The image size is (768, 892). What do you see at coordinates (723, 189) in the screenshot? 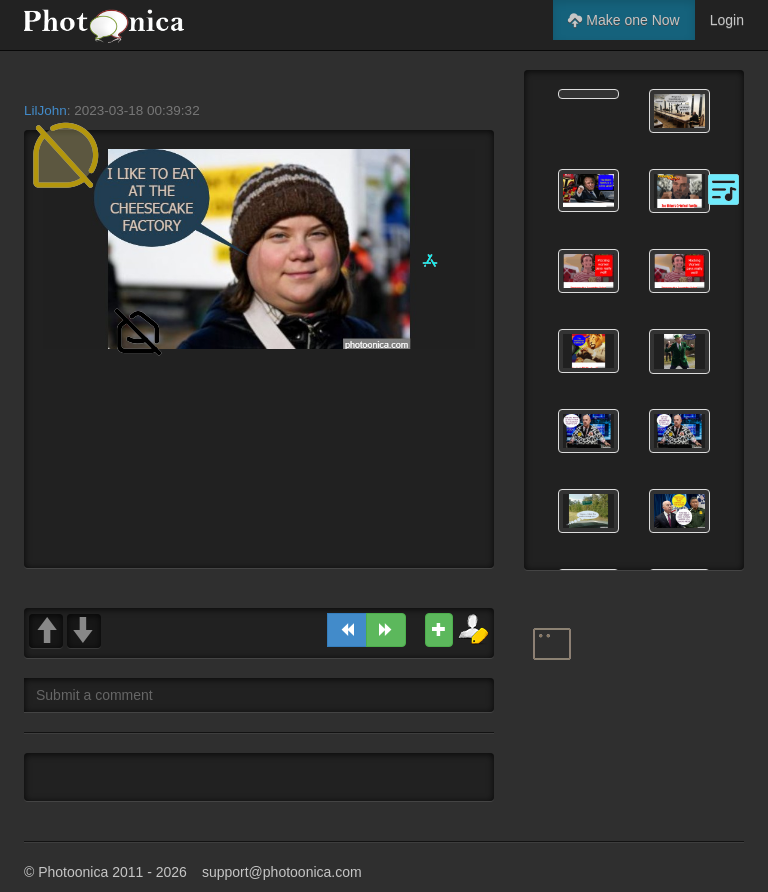
I see `view your music playlist` at bounding box center [723, 189].